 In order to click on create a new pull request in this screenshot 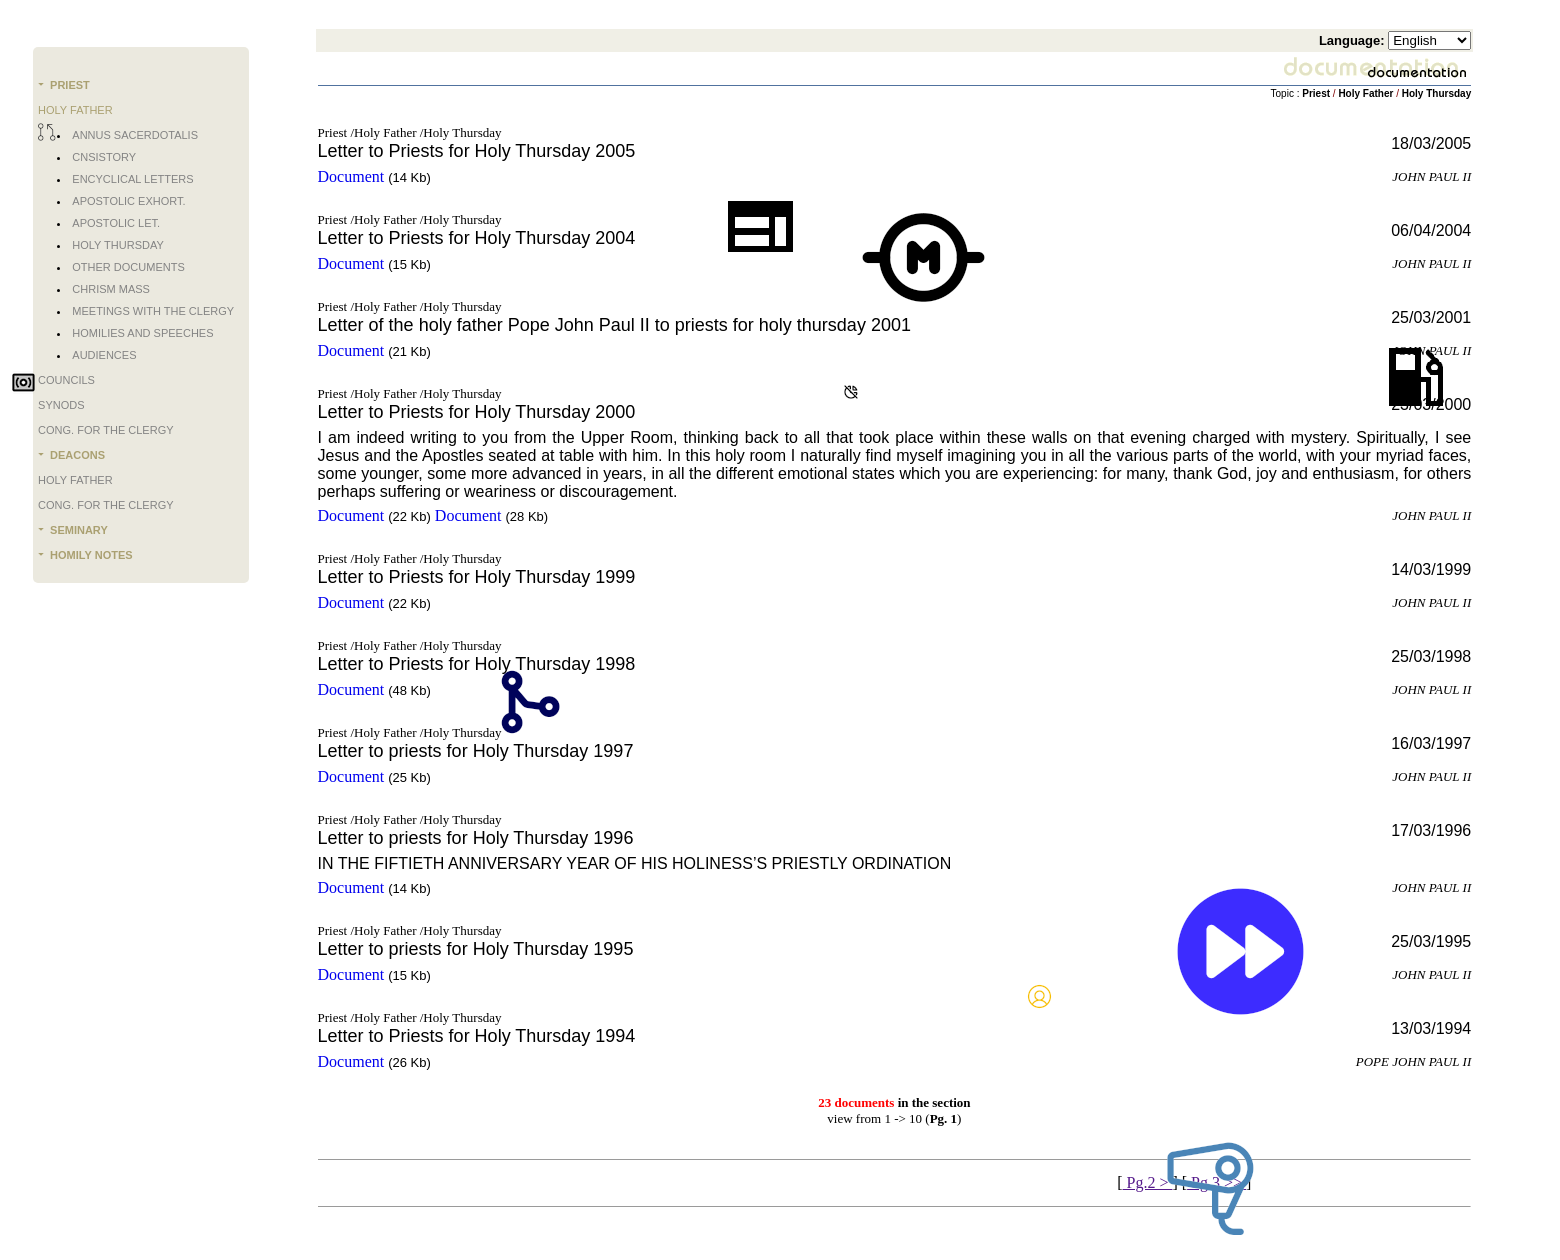, I will do `click(46, 132)`.